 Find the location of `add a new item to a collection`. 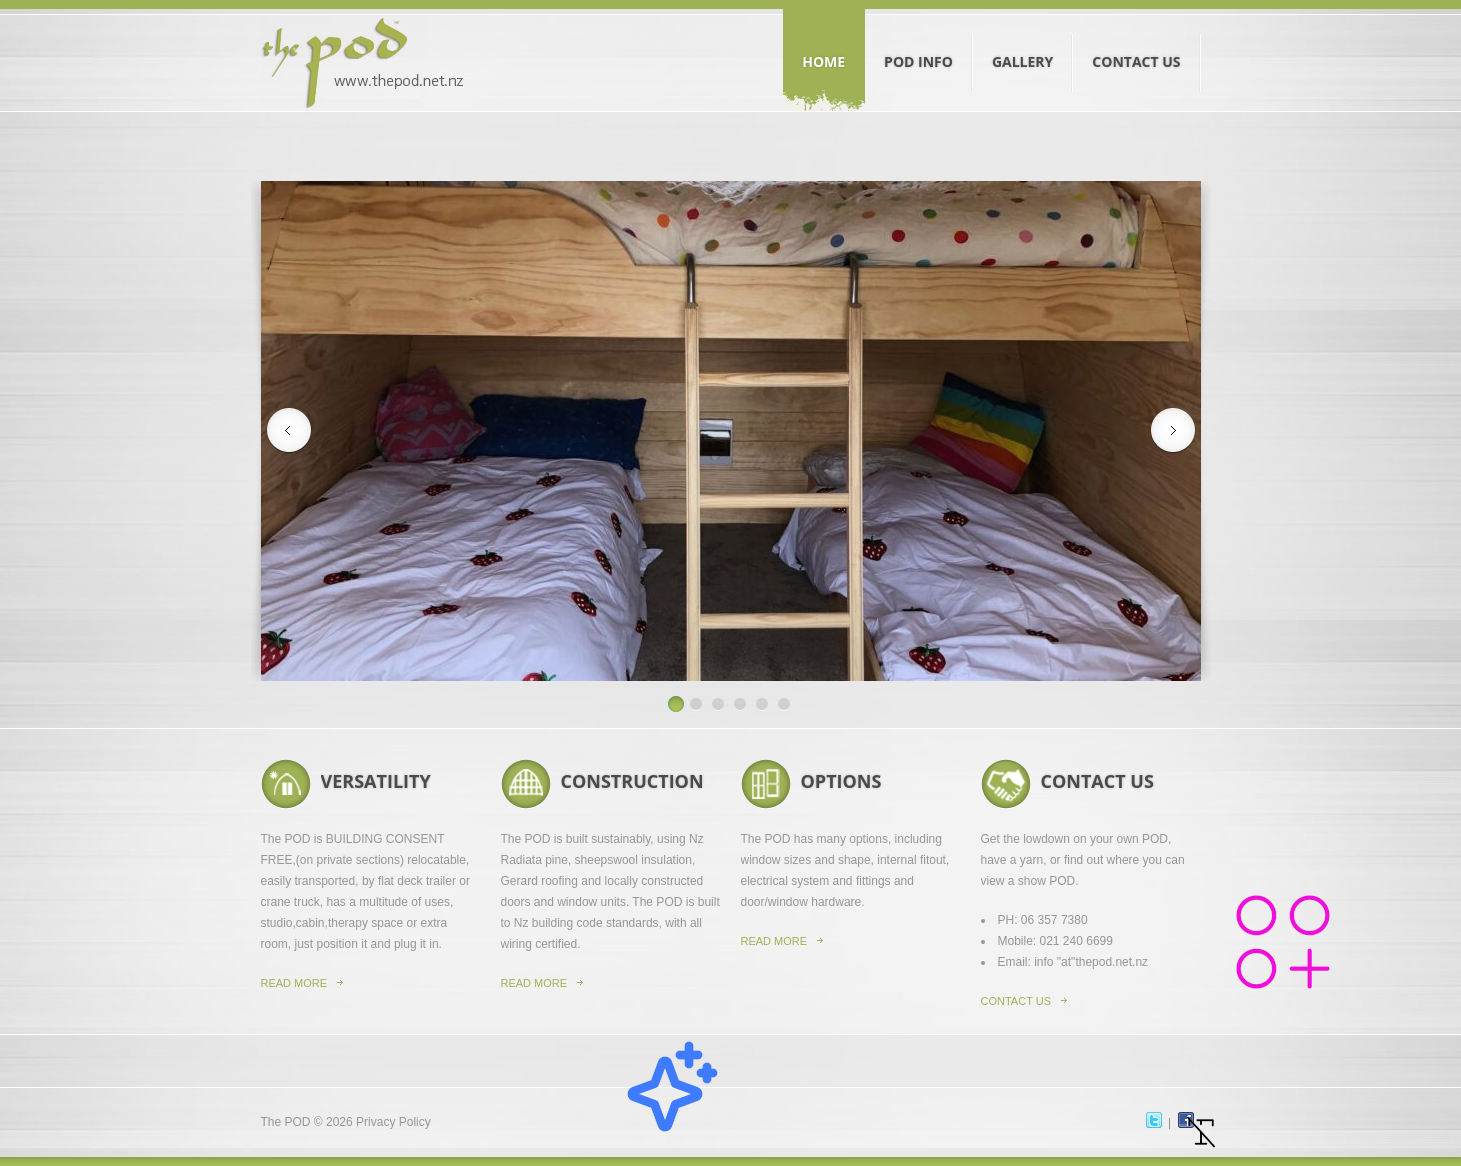

add a new item to a collection is located at coordinates (1283, 942).